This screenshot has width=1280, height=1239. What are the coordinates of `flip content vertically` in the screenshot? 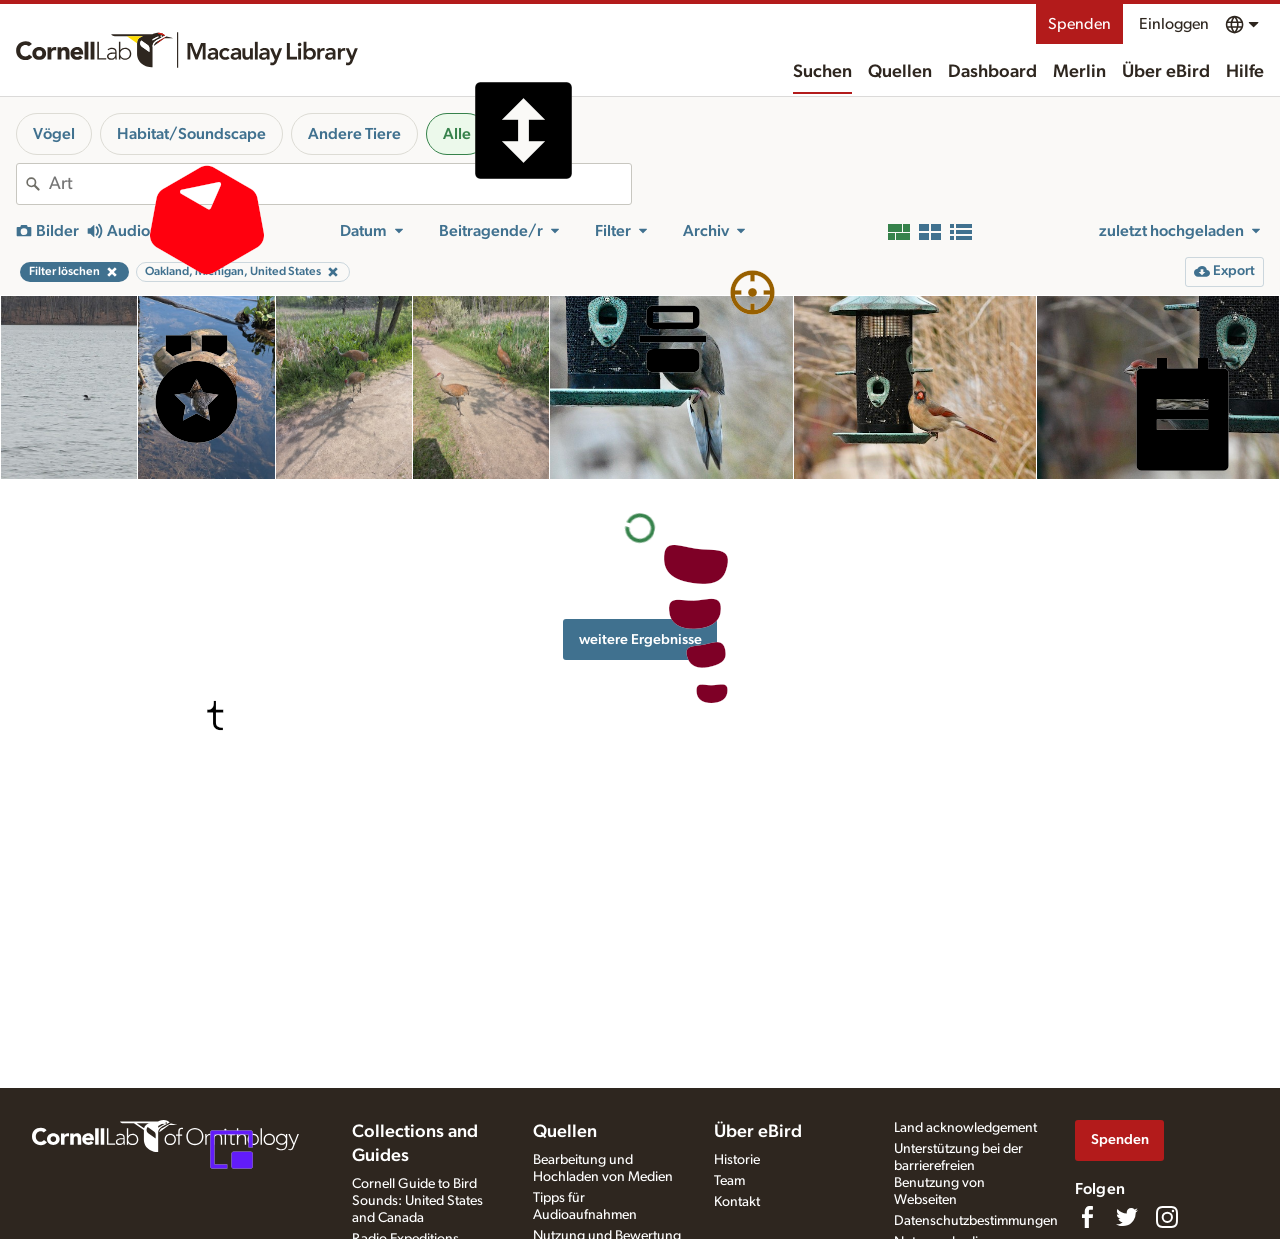 It's located at (523, 130).